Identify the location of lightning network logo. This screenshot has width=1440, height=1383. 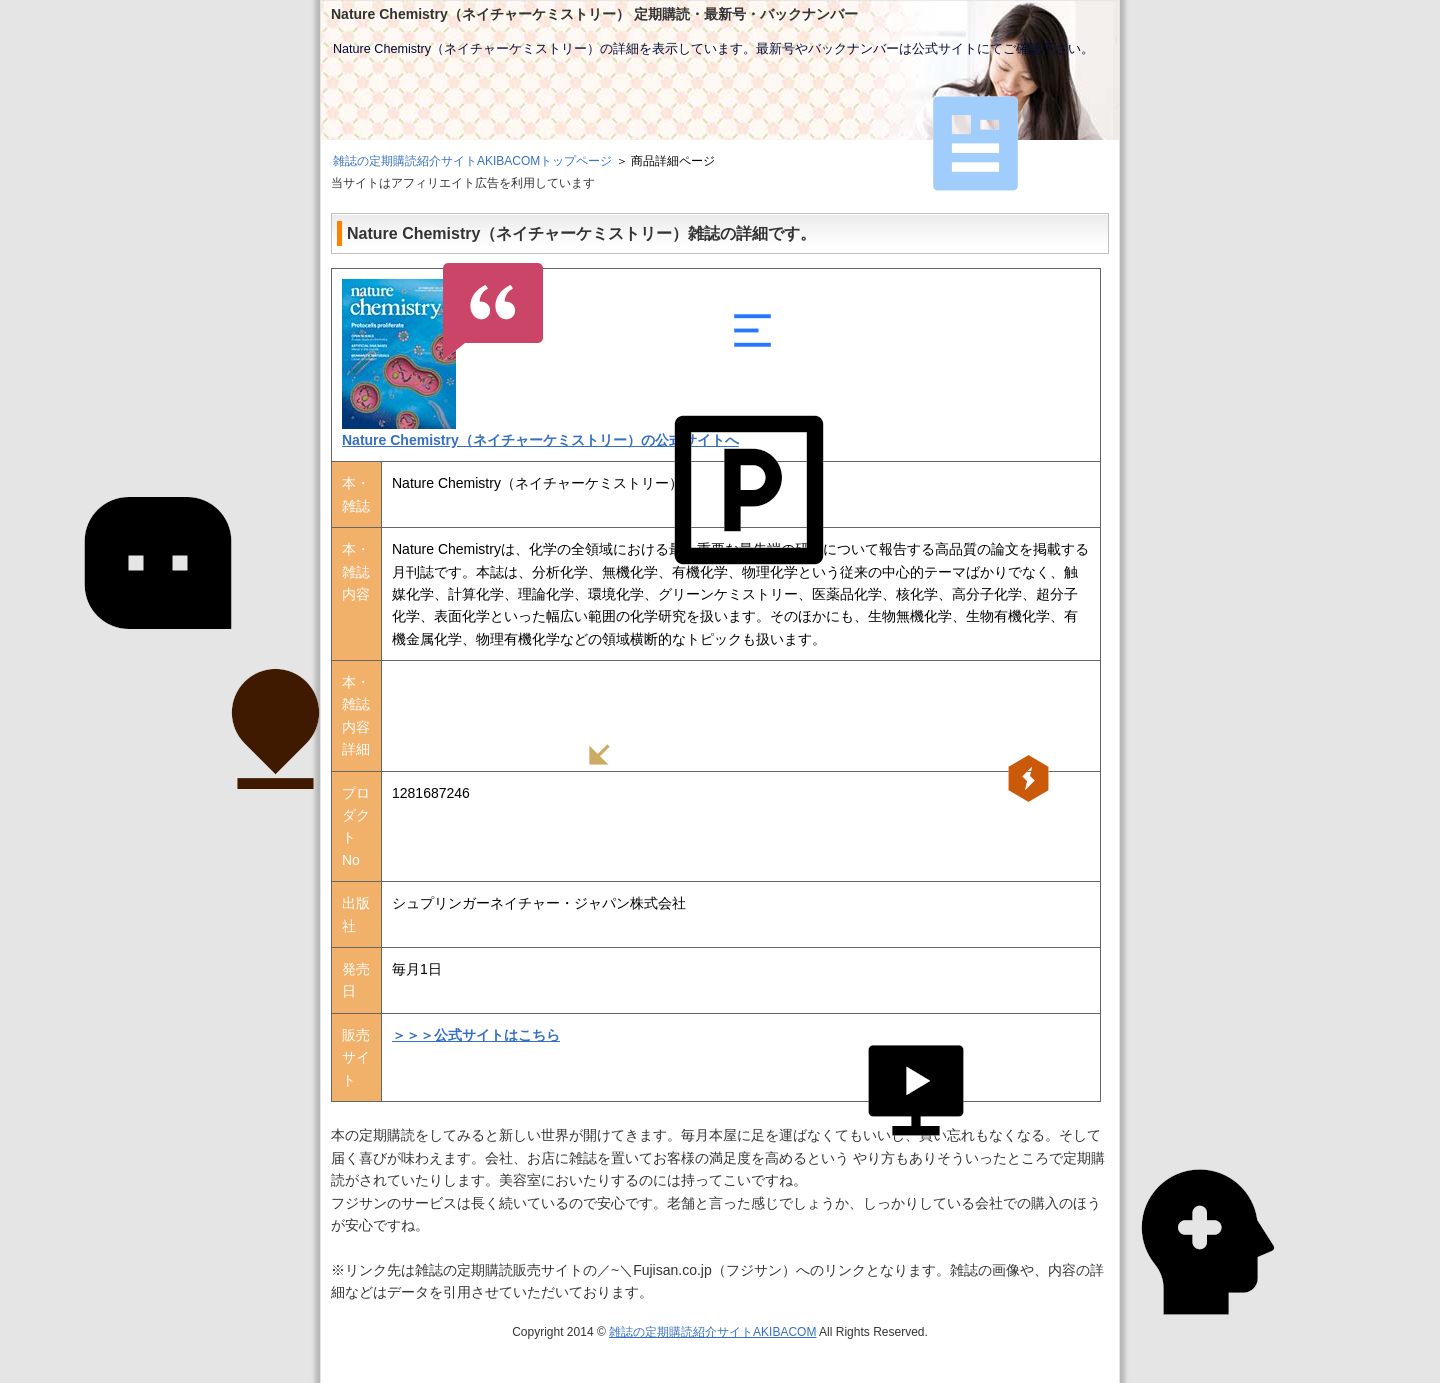
(1028, 778).